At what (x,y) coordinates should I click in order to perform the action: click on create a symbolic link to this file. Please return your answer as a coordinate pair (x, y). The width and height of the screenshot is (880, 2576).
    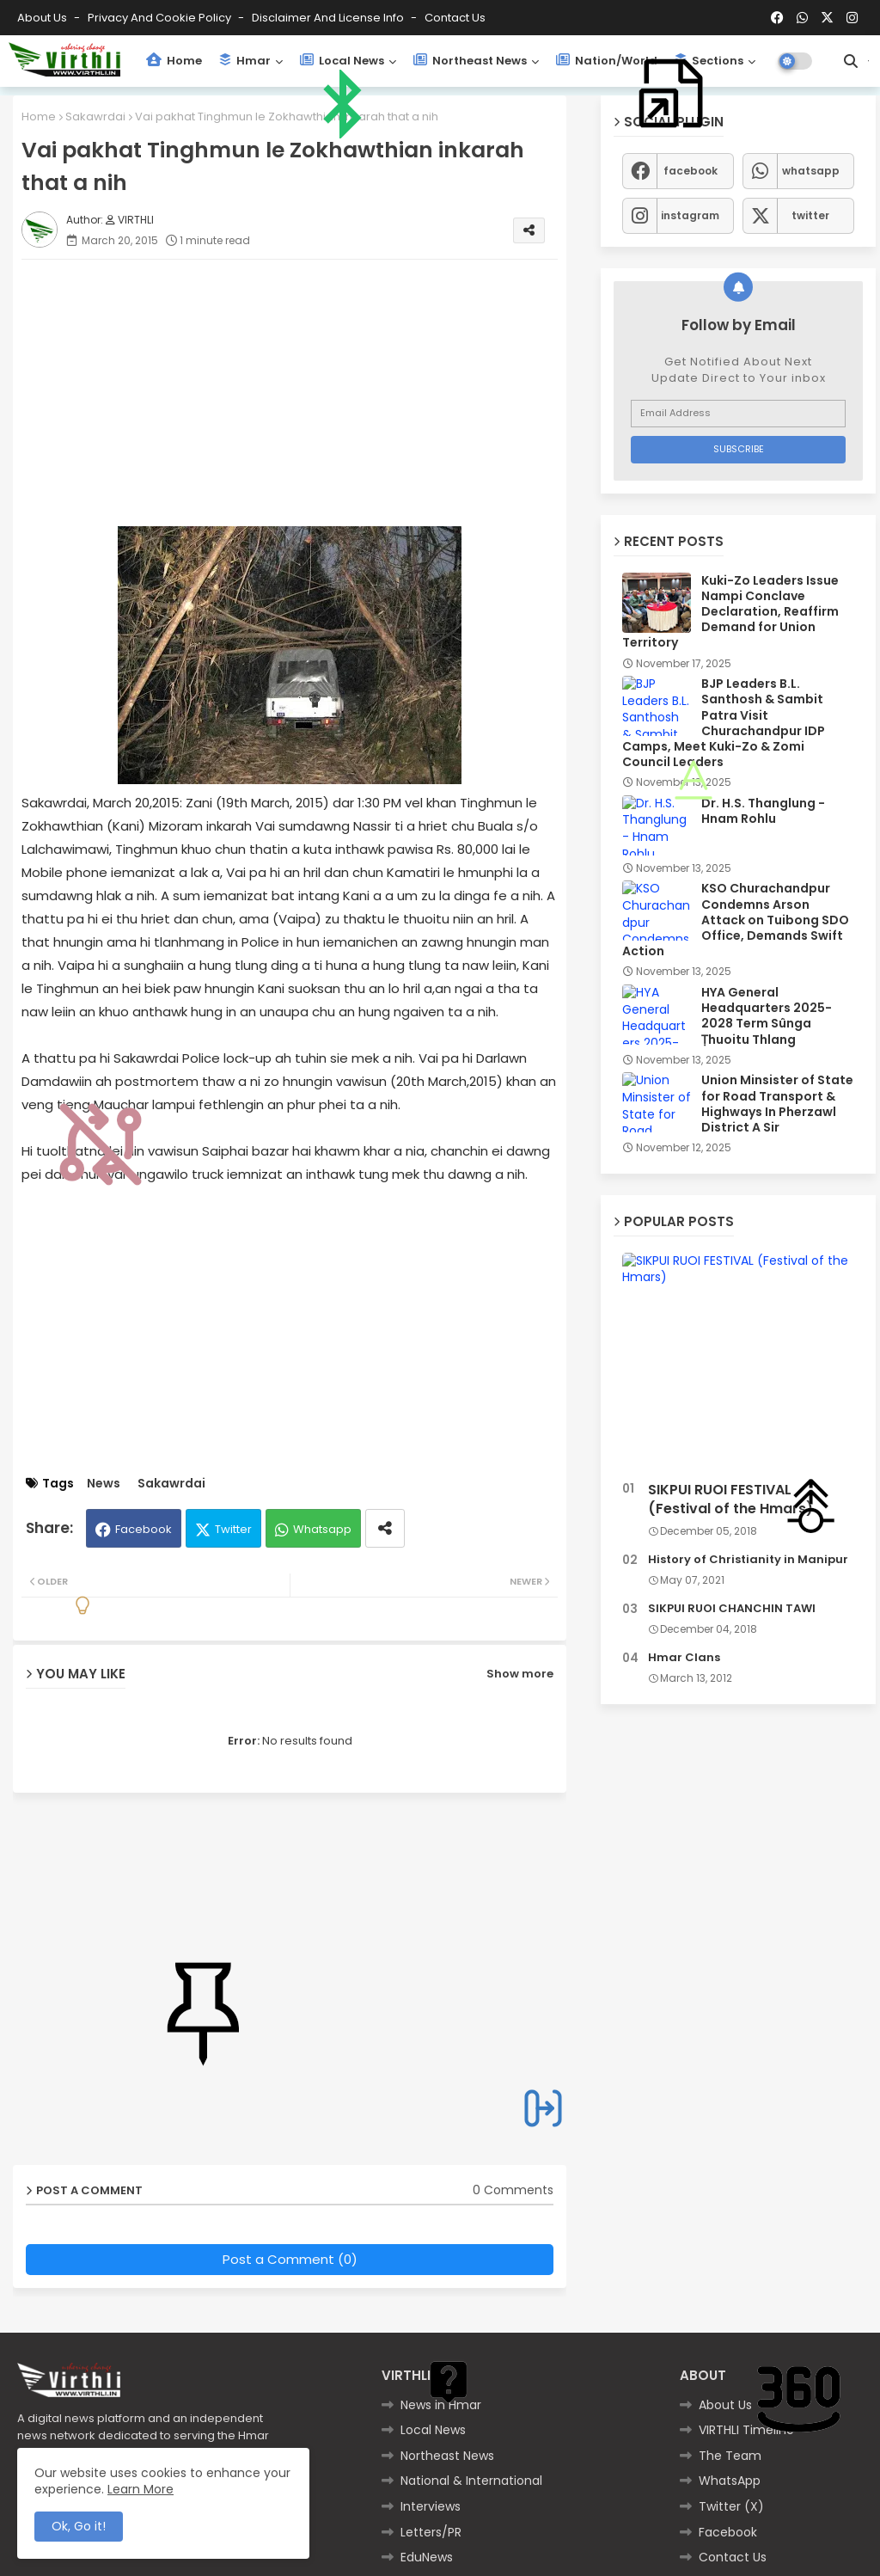
    Looking at the image, I should click on (673, 93).